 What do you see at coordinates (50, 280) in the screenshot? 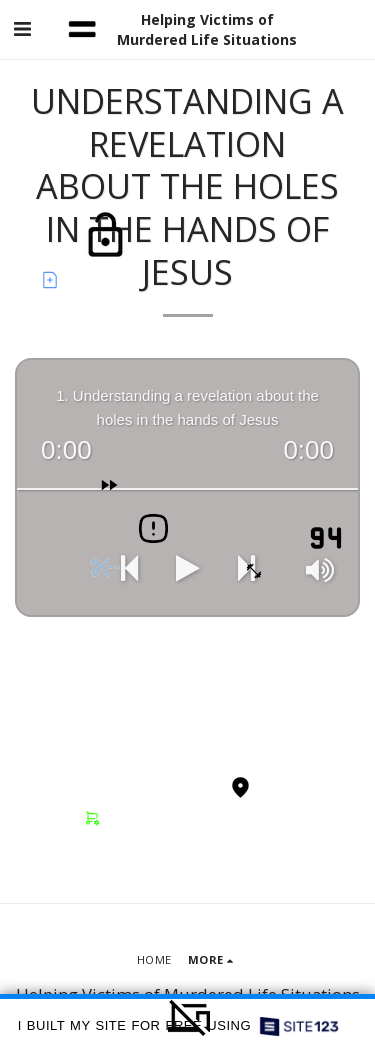
I see `add a new file` at bounding box center [50, 280].